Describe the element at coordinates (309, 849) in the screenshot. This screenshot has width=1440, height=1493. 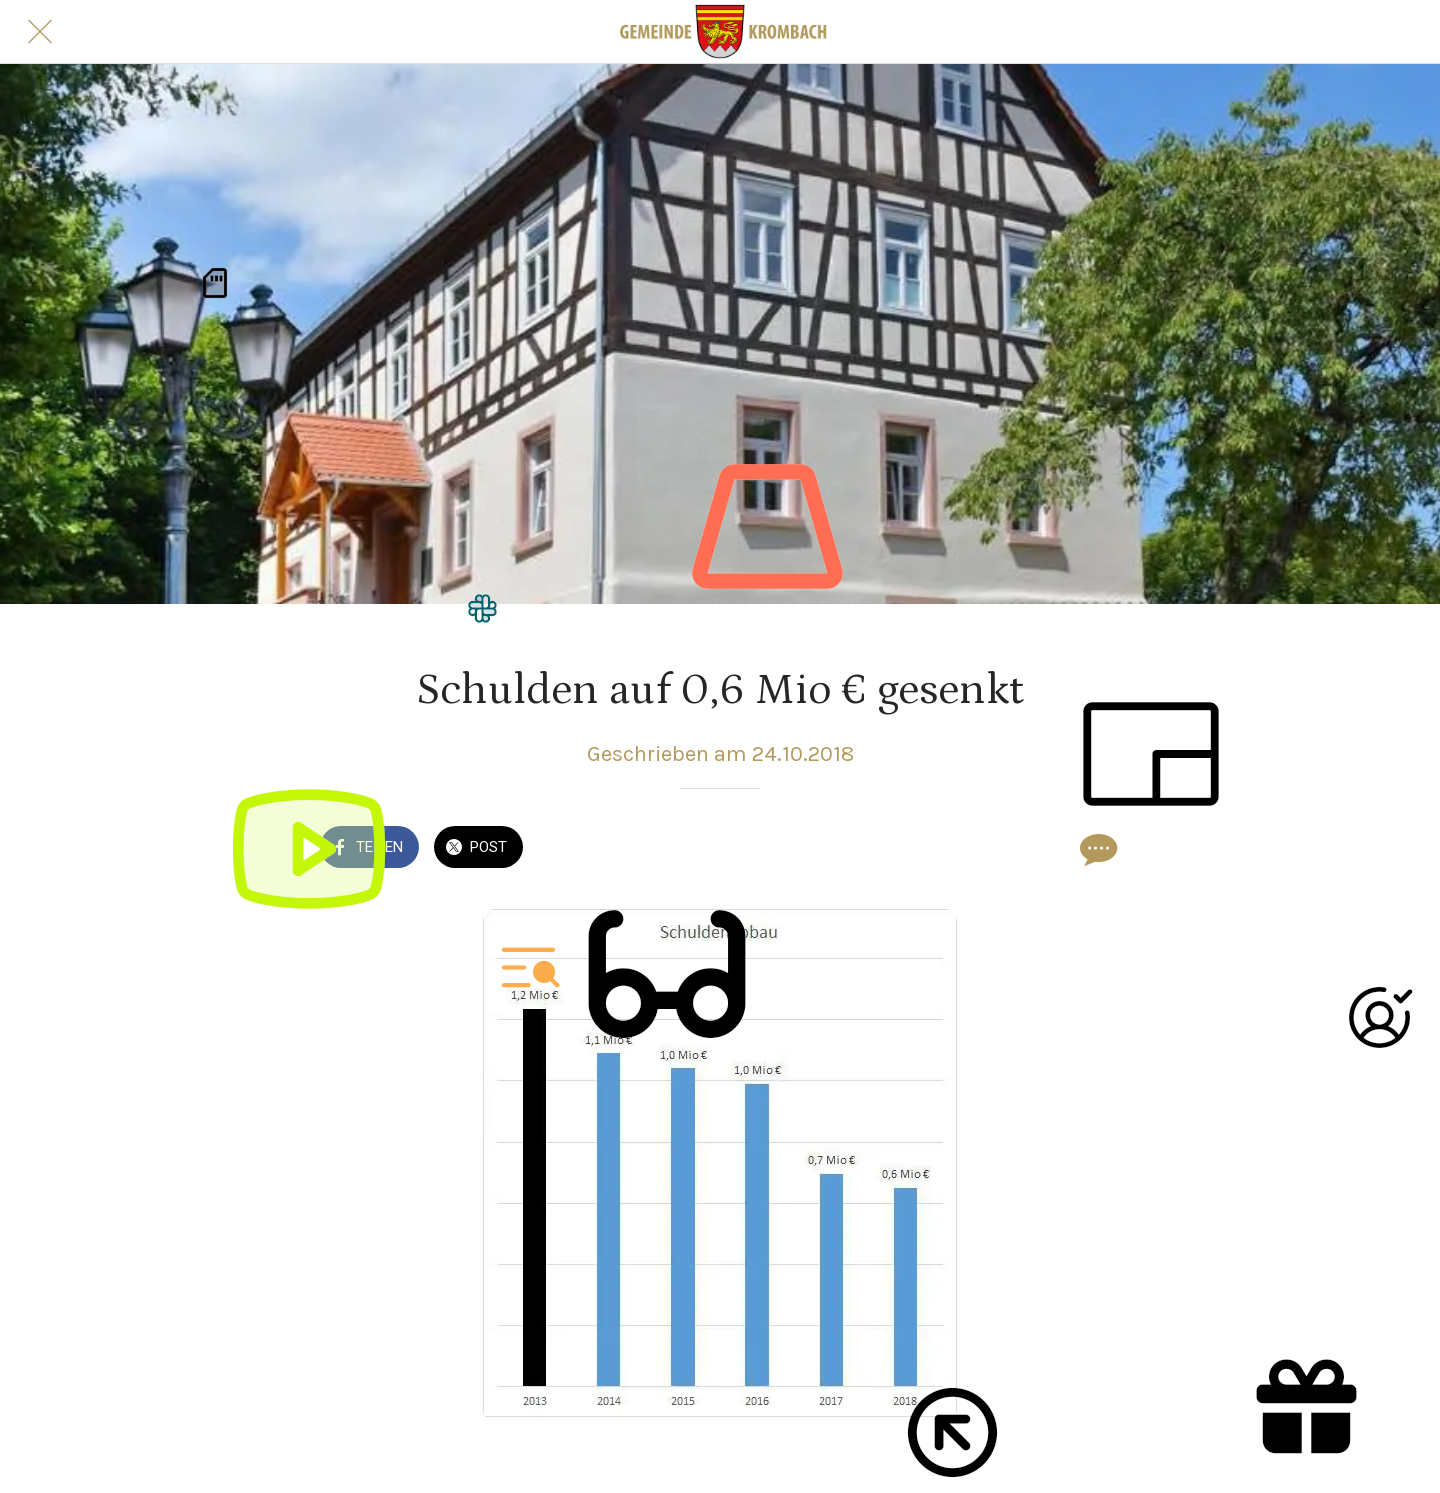
I see `open YouTube app` at that location.